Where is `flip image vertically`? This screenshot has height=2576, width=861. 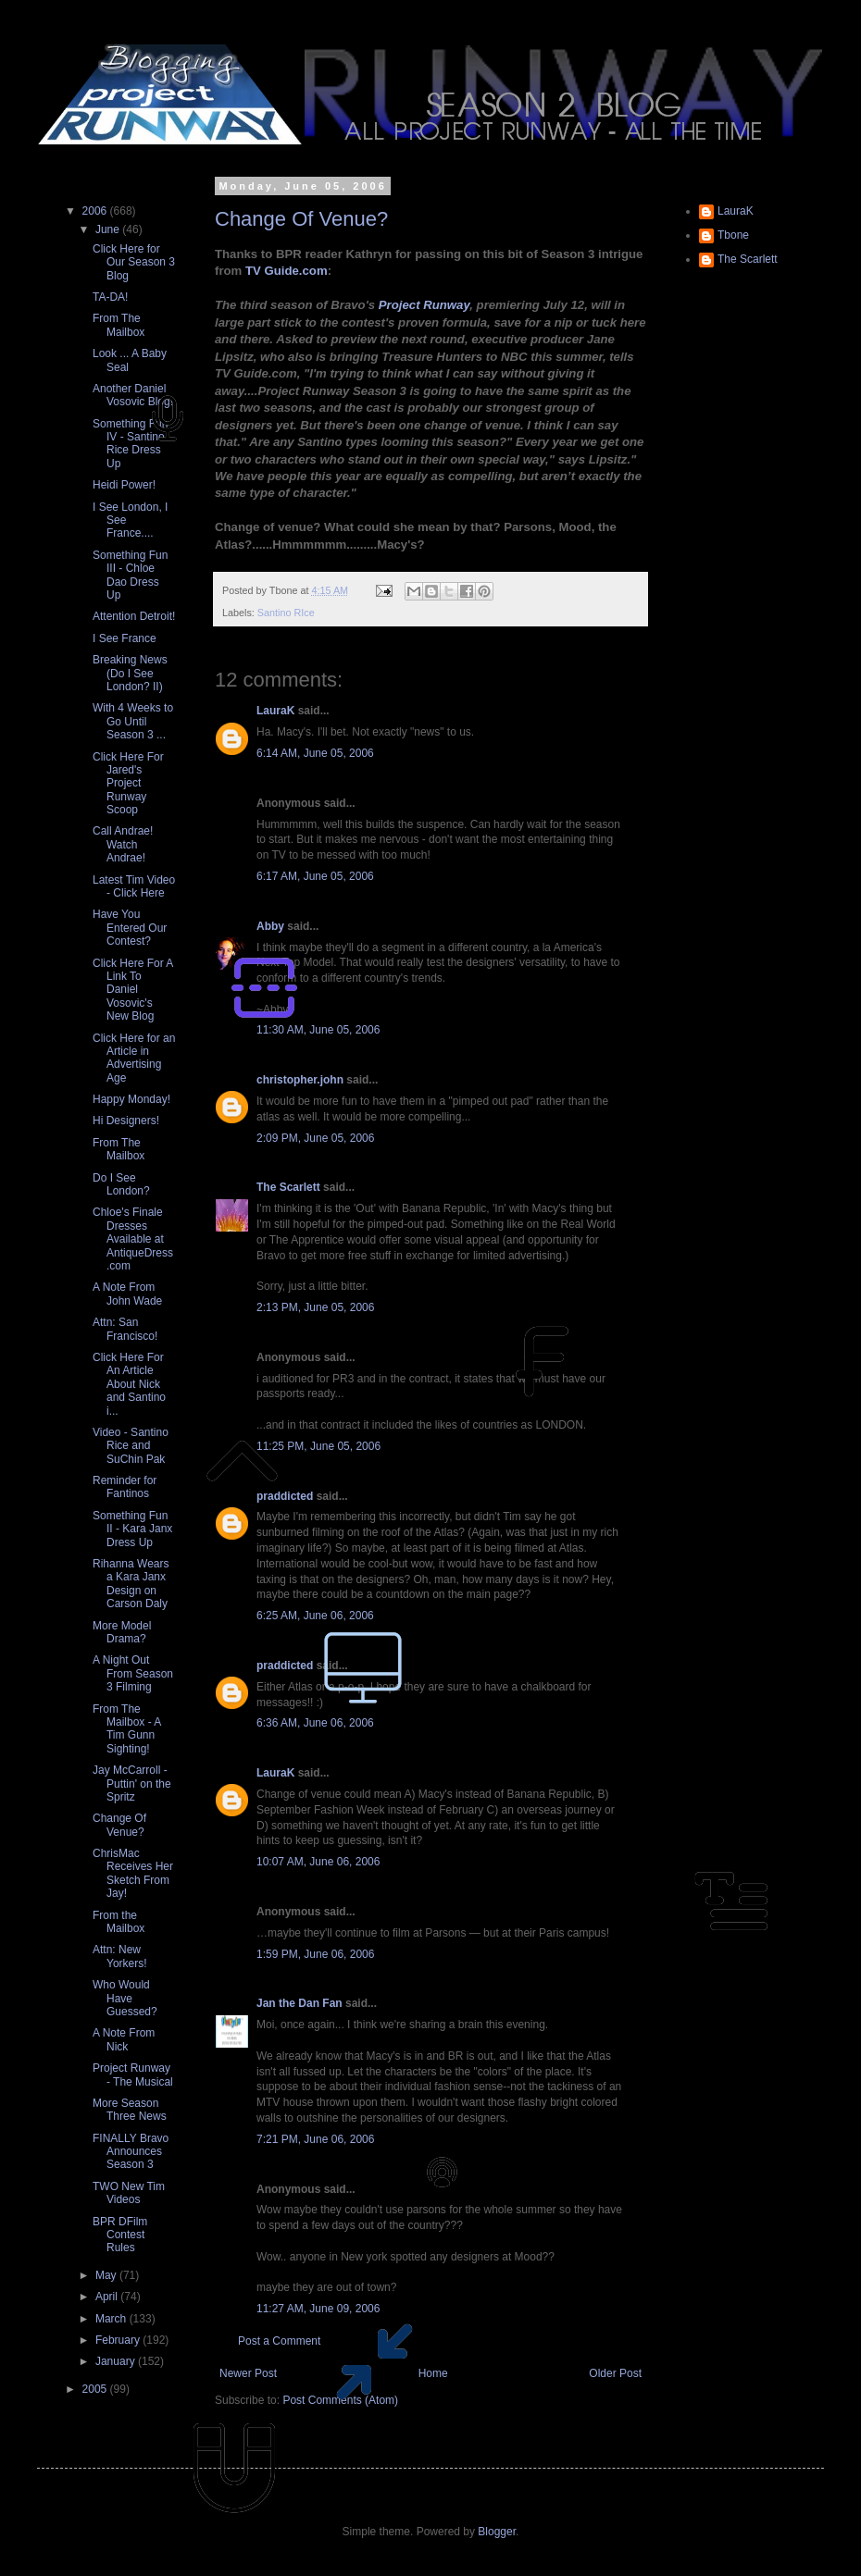
flip image vertically is located at coordinates (264, 987).